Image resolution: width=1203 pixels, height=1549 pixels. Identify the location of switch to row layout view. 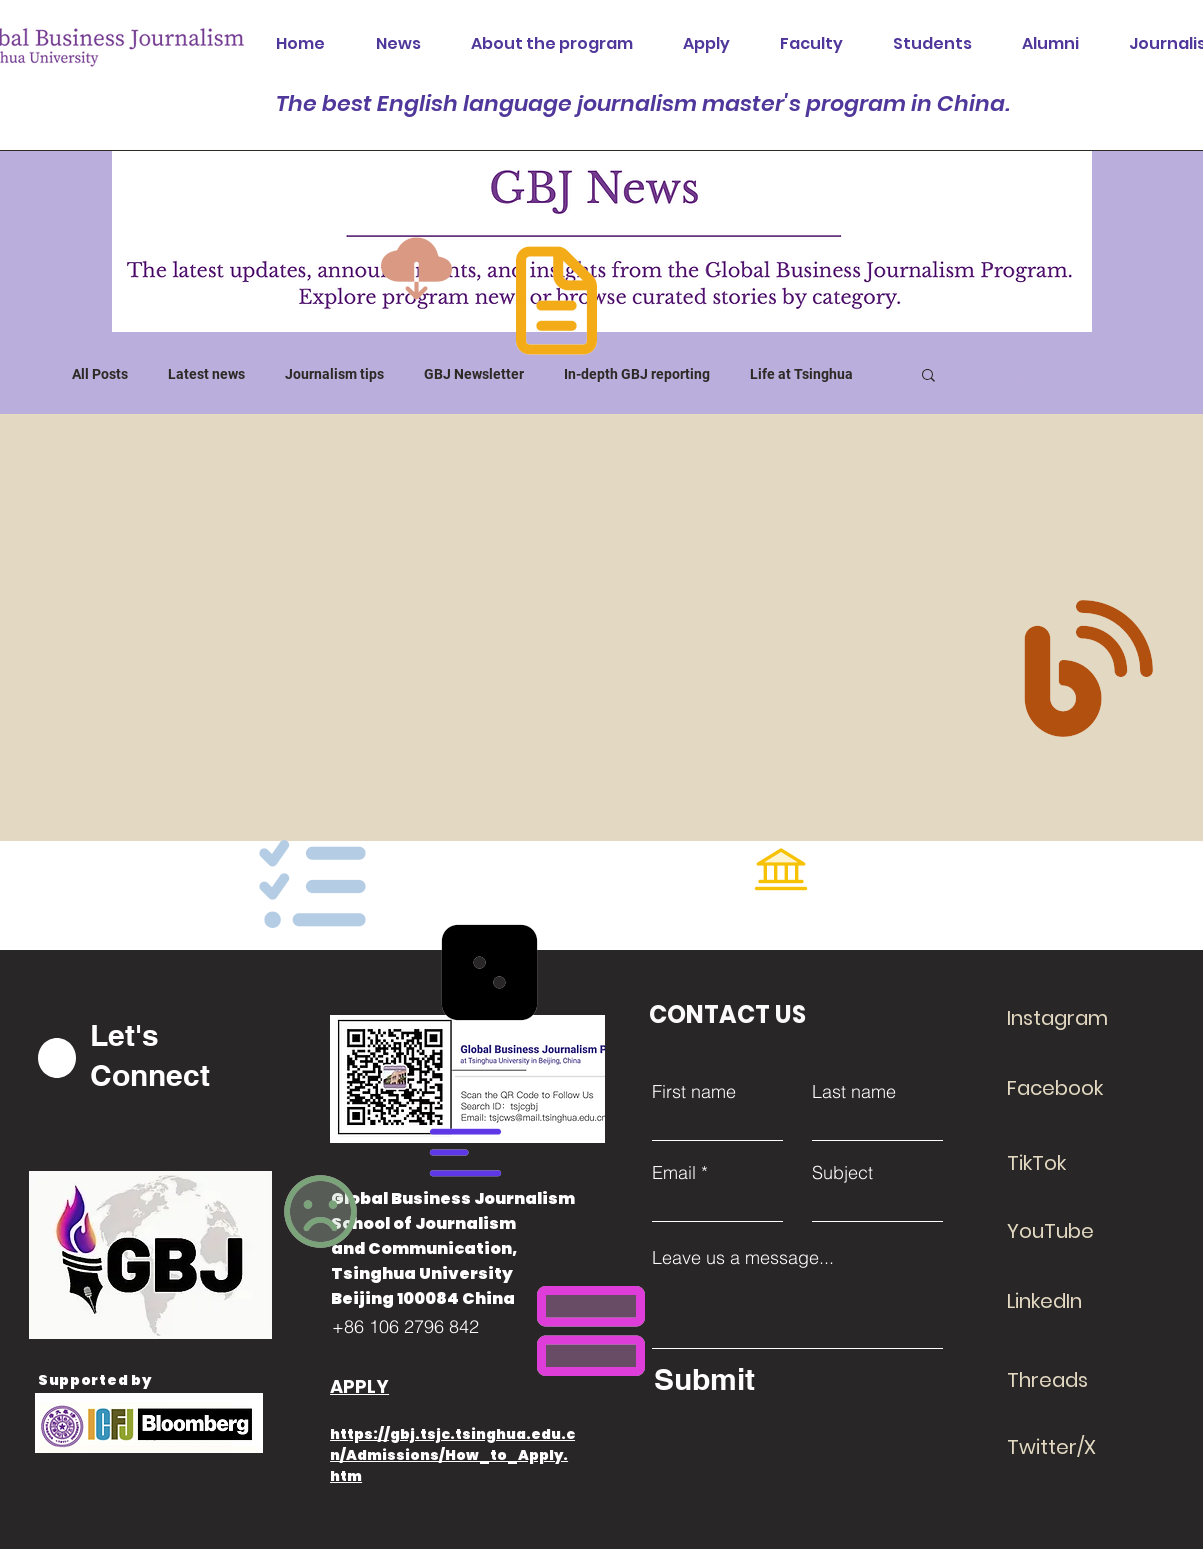
(591, 1331).